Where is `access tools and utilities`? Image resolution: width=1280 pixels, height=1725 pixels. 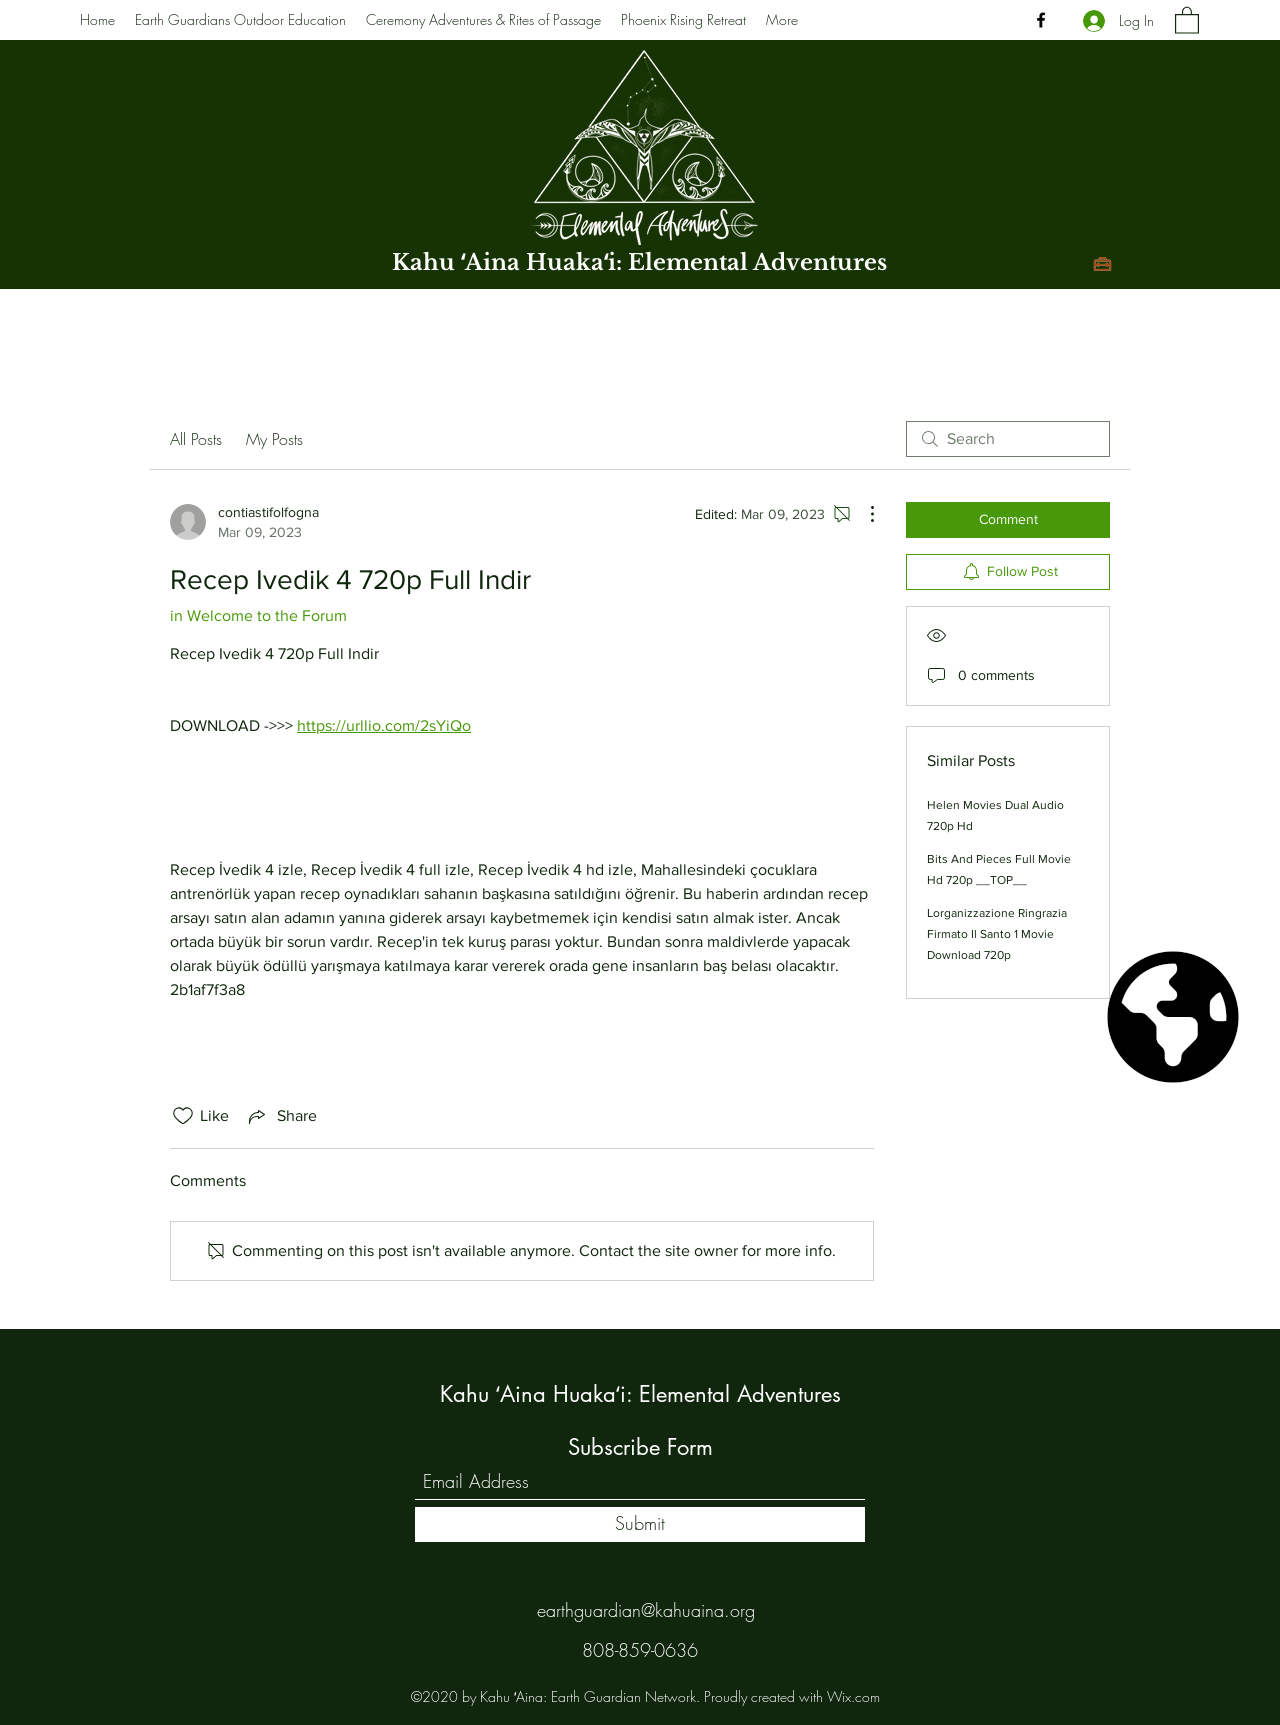
access tools and utilities is located at coordinates (1102, 264).